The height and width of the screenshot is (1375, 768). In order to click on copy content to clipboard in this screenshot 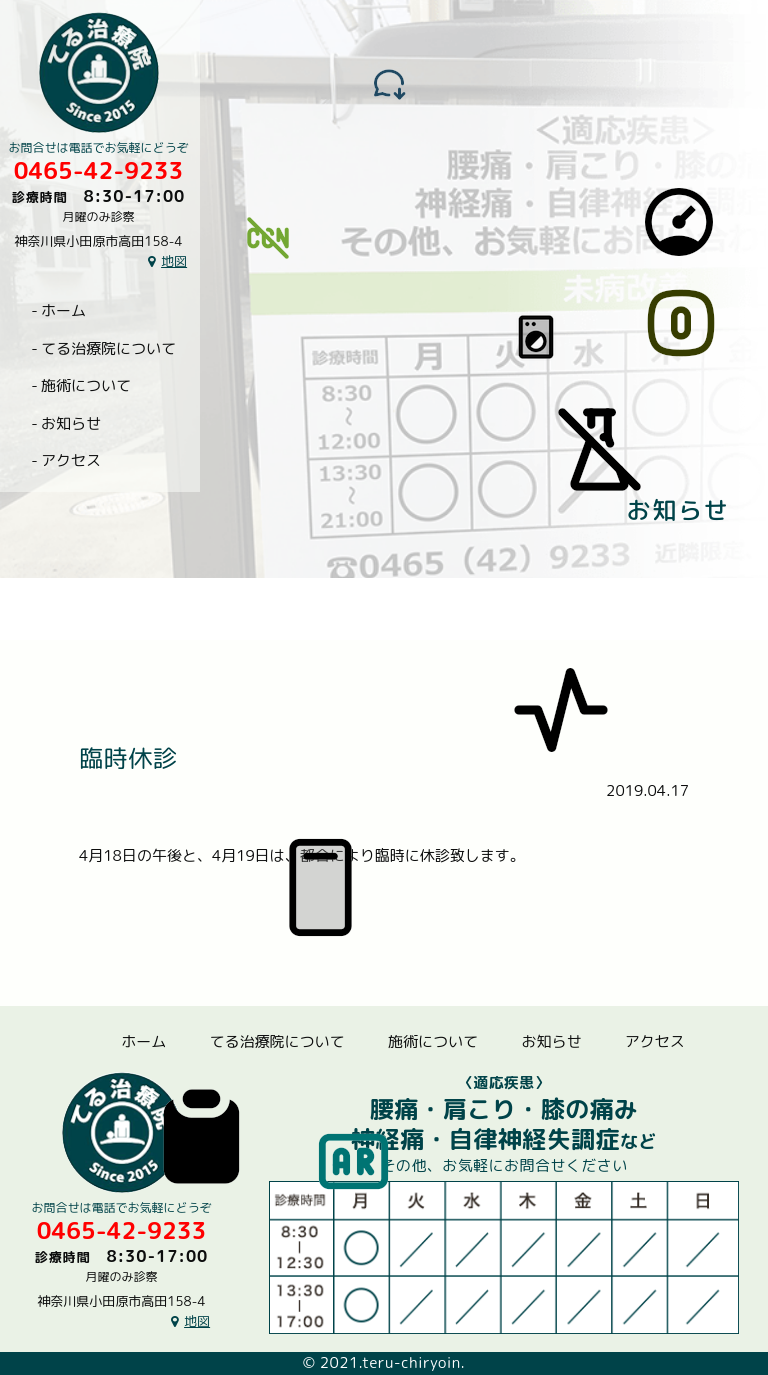, I will do `click(201, 1136)`.